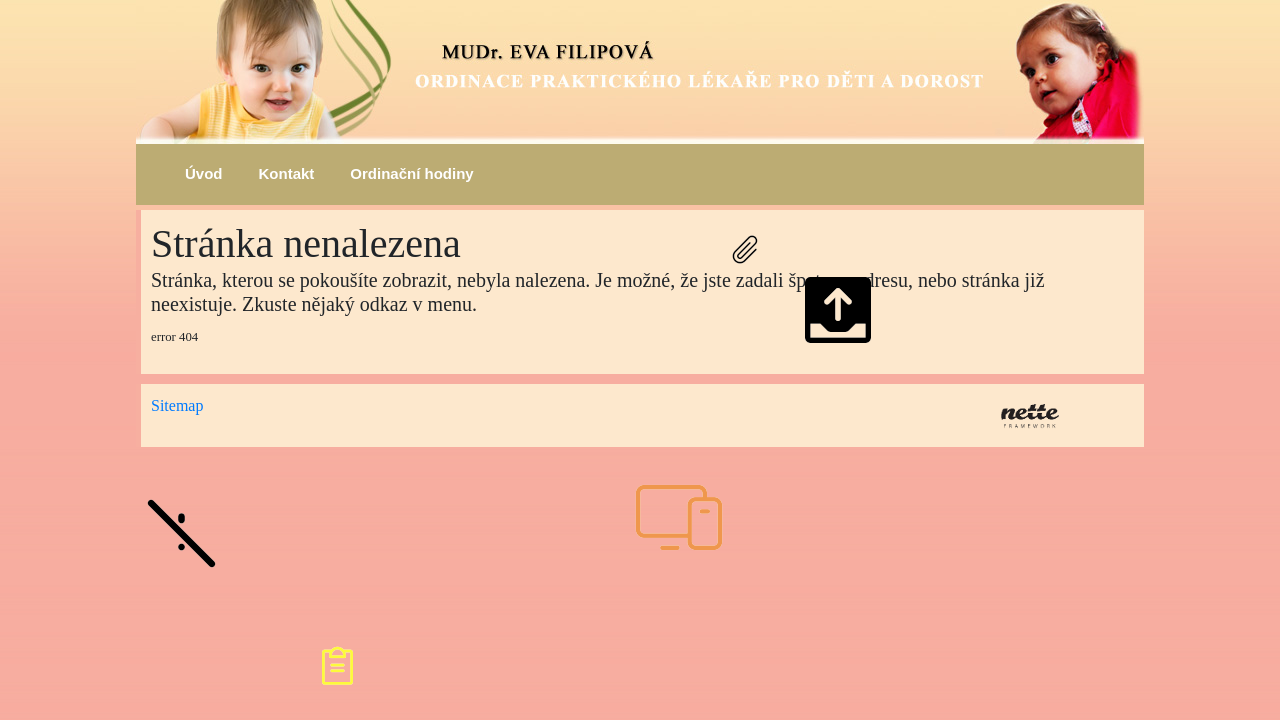  I want to click on manage connected devices, so click(677, 517).